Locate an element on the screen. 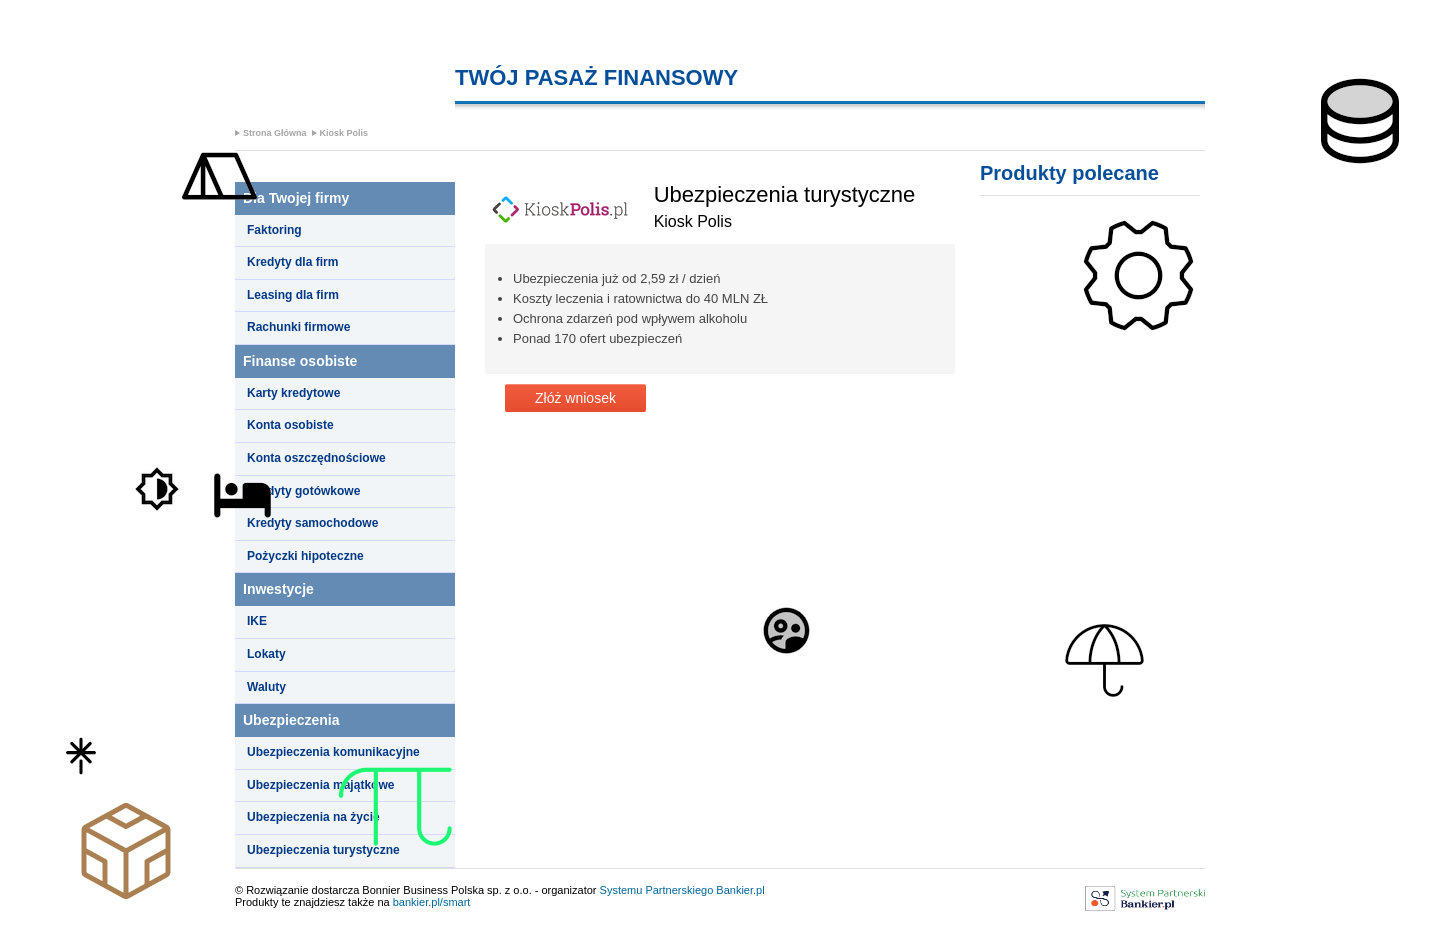 This screenshot has height=928, width=1440. access database or data storage is located at coordinates (1360, 121).